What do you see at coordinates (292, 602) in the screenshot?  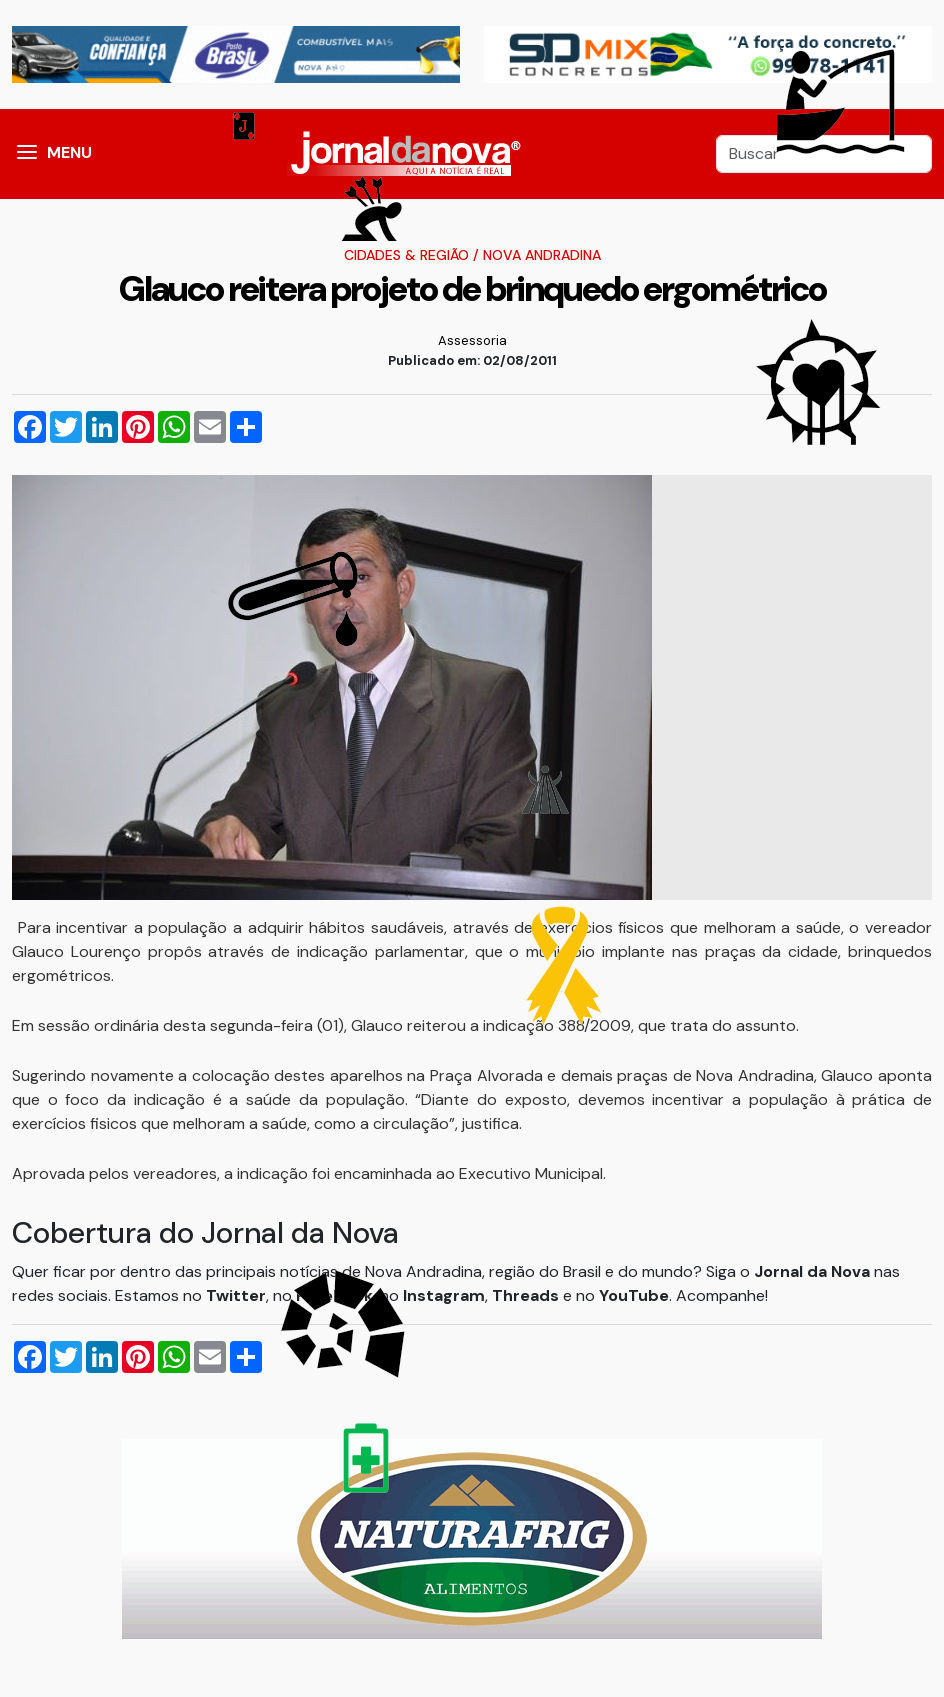 I see `access chemistry or lab features` at bounding box center [292, 602].